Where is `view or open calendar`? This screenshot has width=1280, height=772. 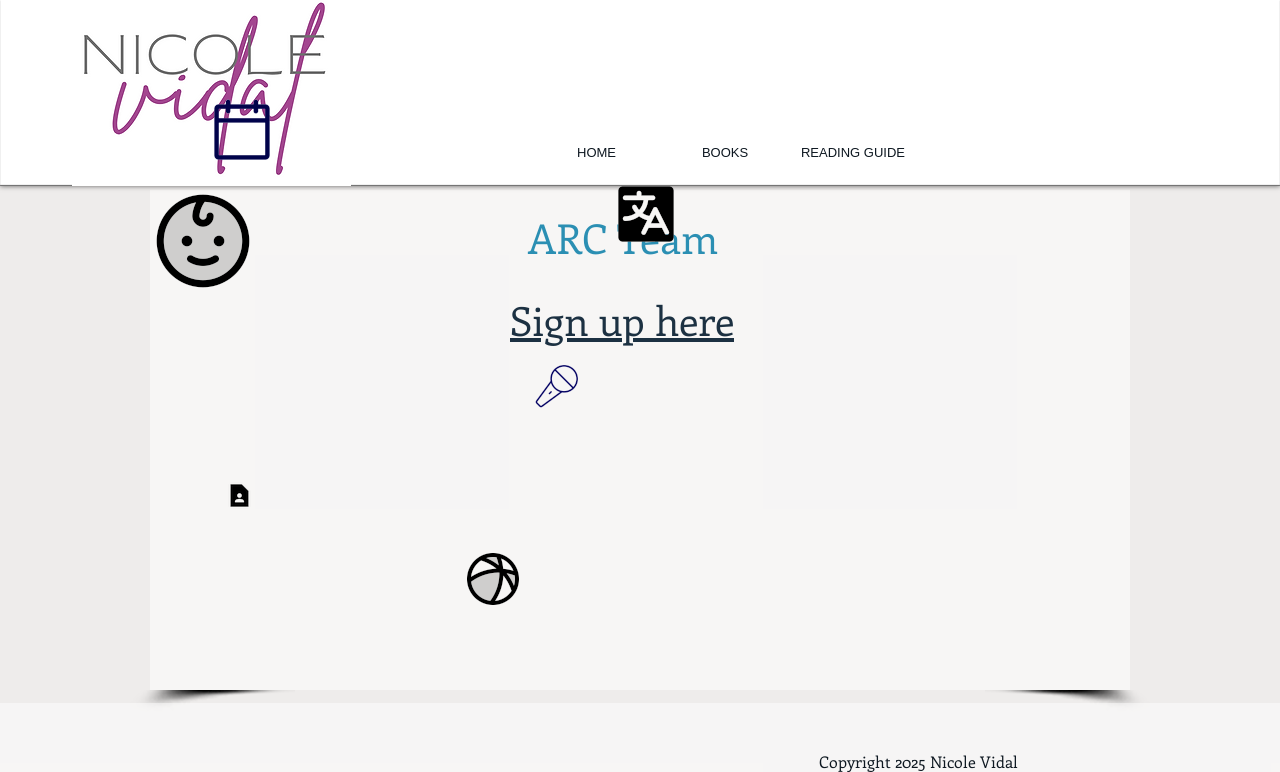
view or open calendar is located at coordinates (242, 132).